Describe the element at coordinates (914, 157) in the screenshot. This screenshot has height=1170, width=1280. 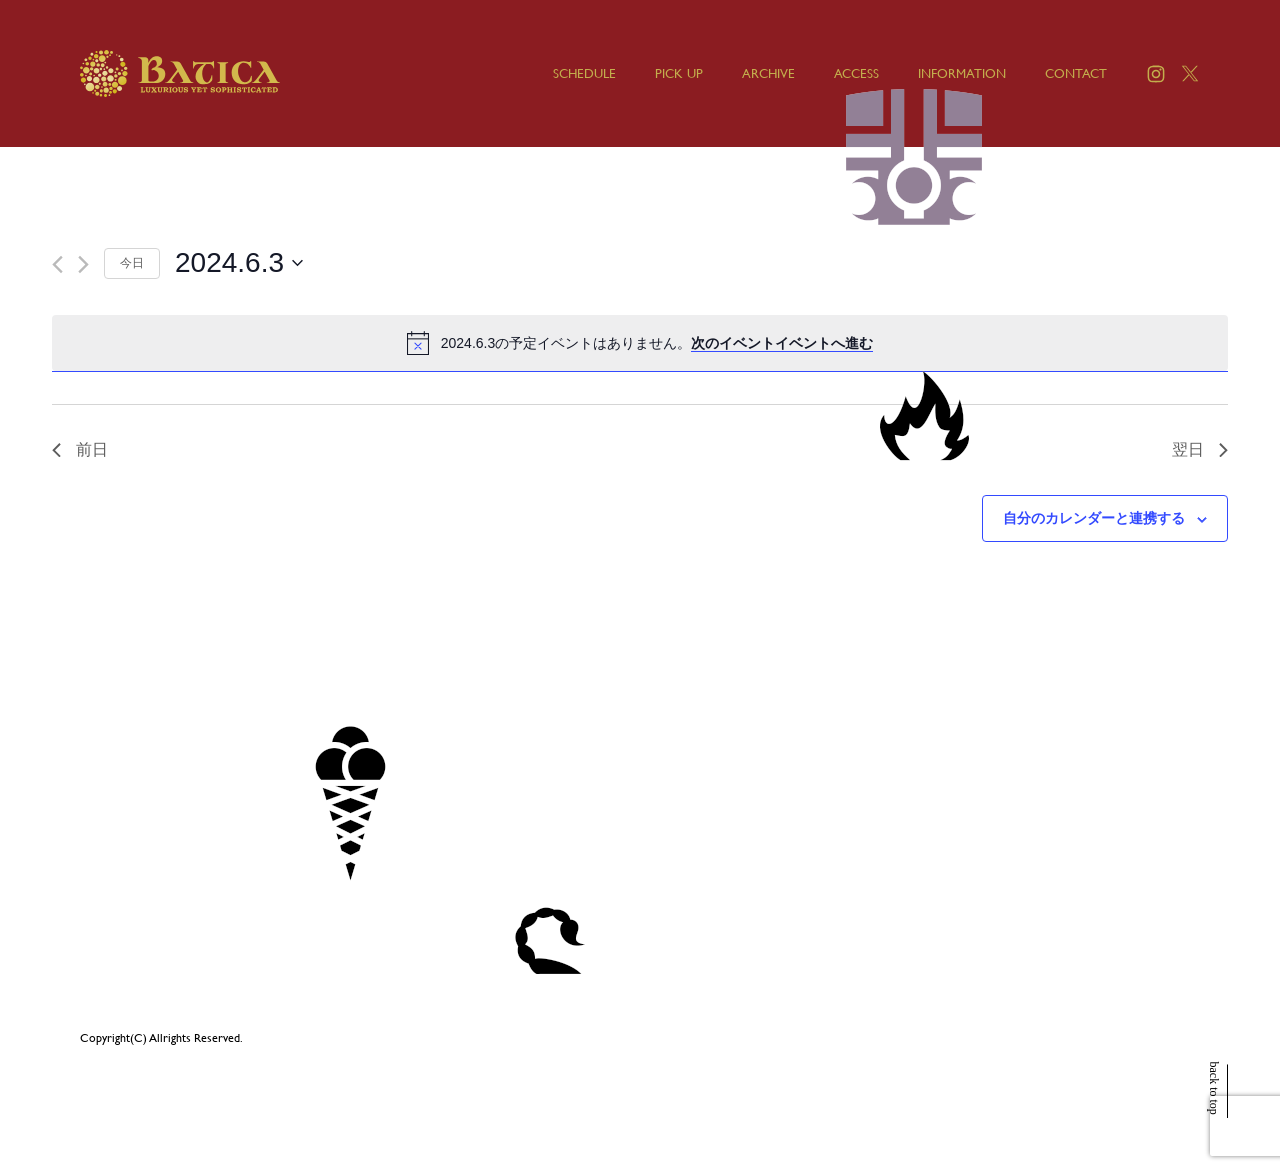
I see `engine or motor settings` at that location.